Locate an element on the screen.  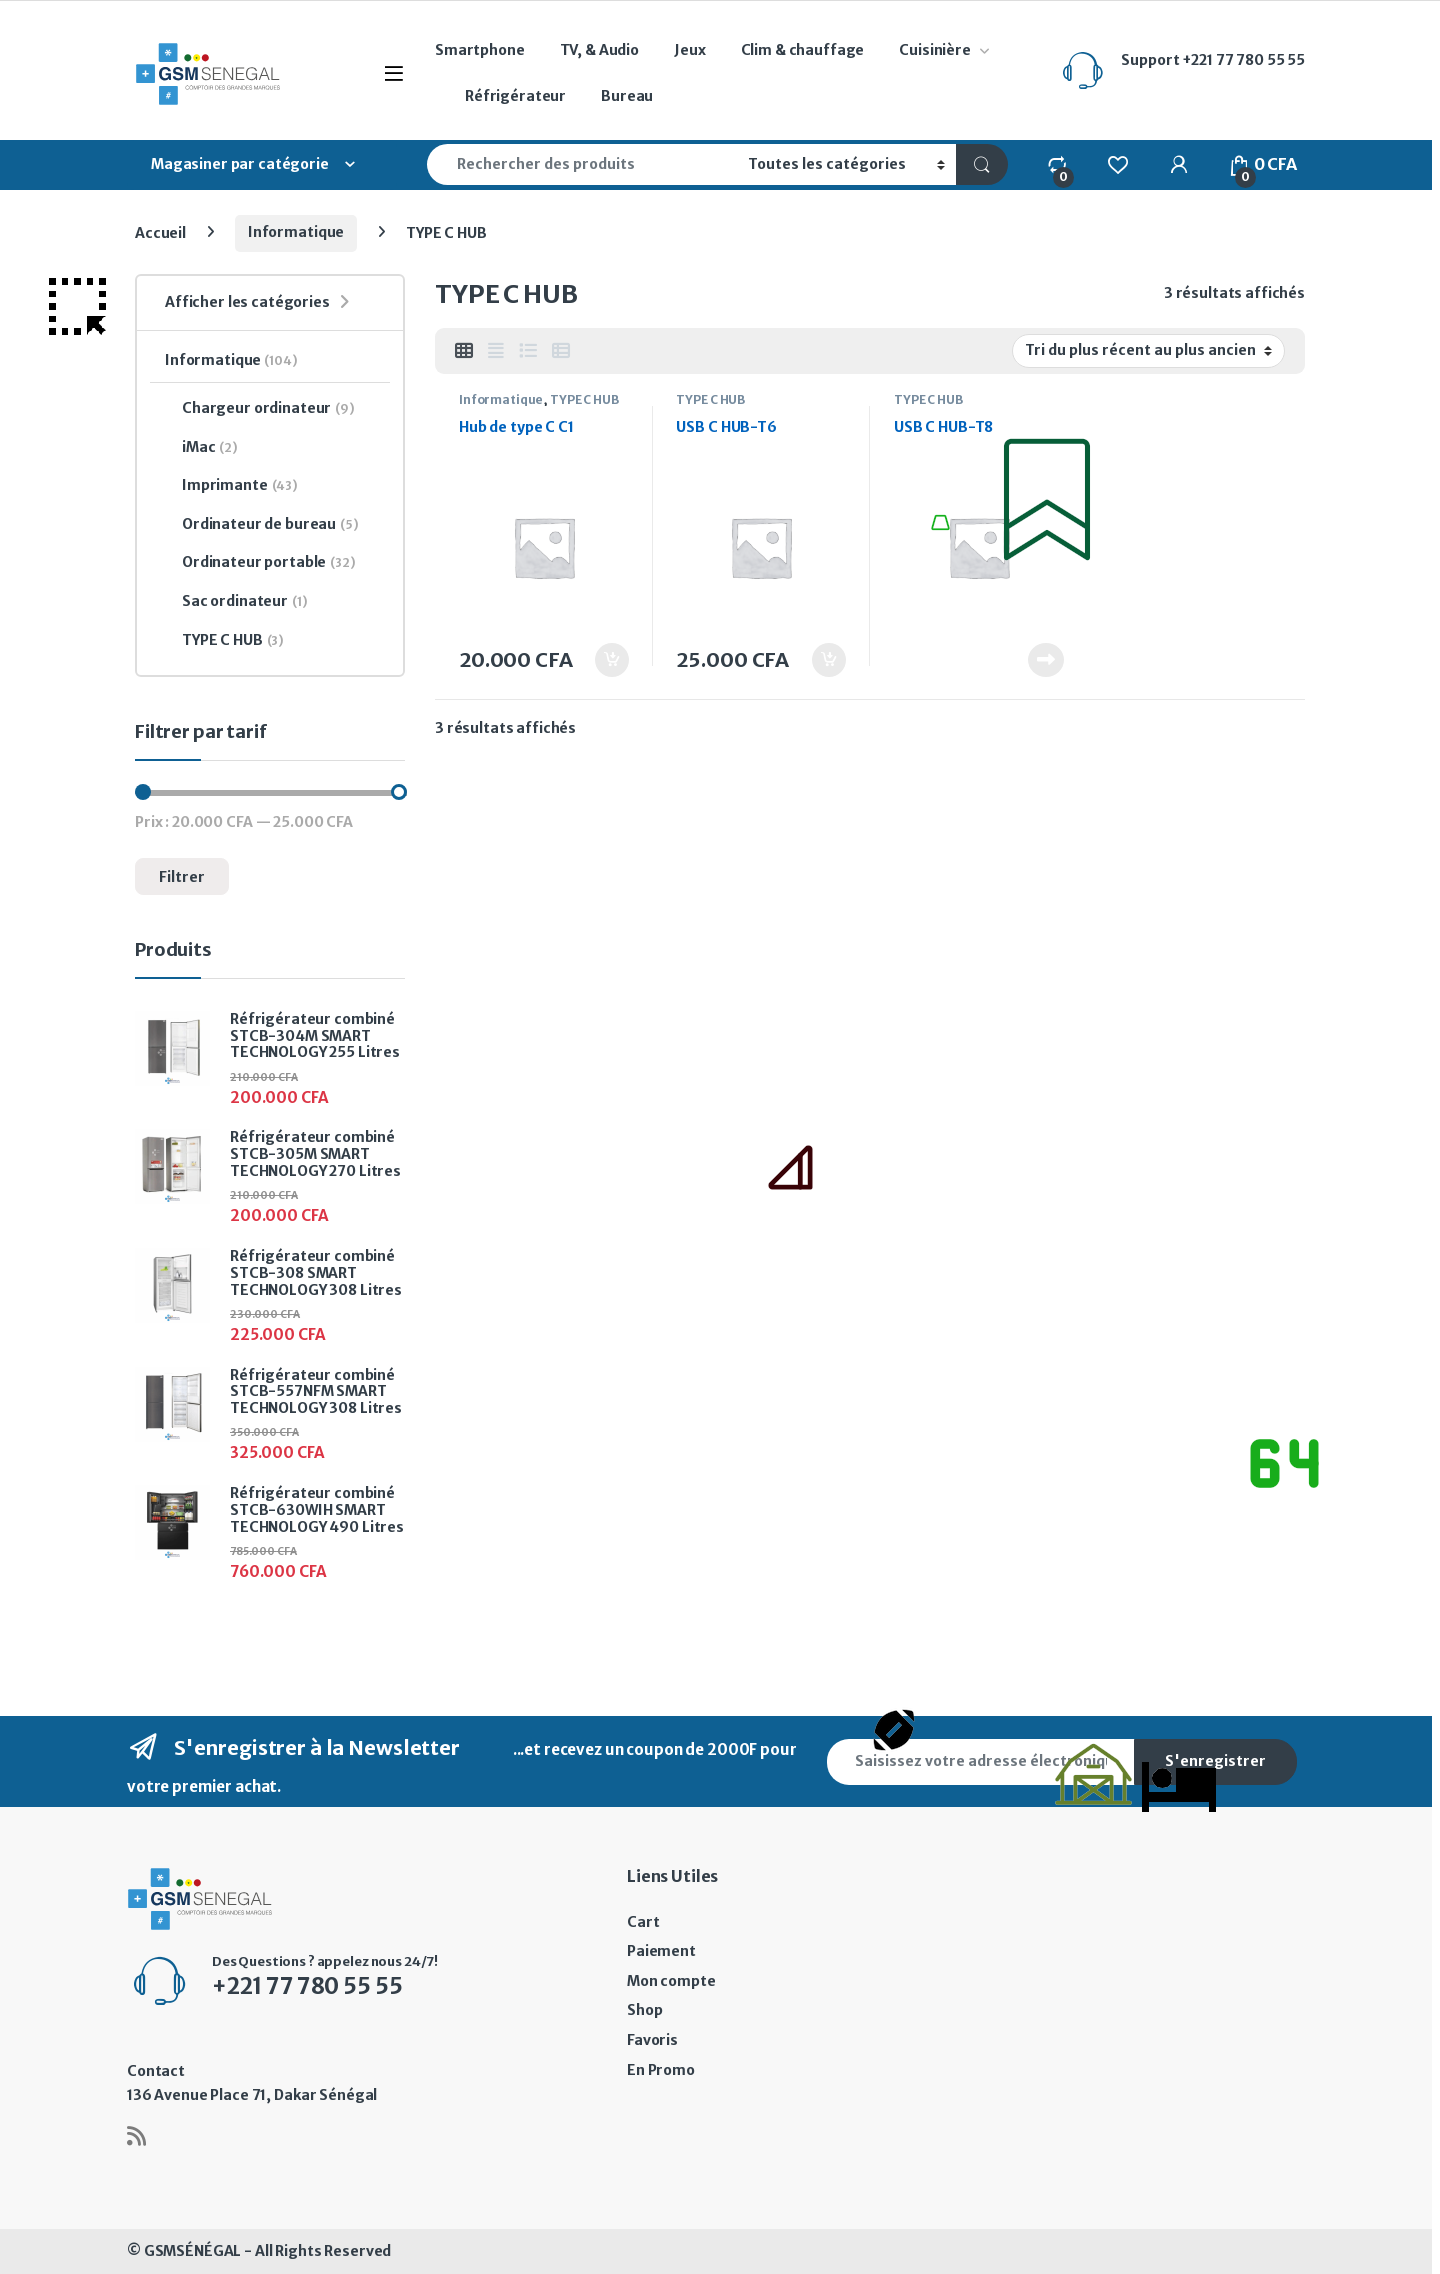
save this item for later is located at coordinates (1047, 497).